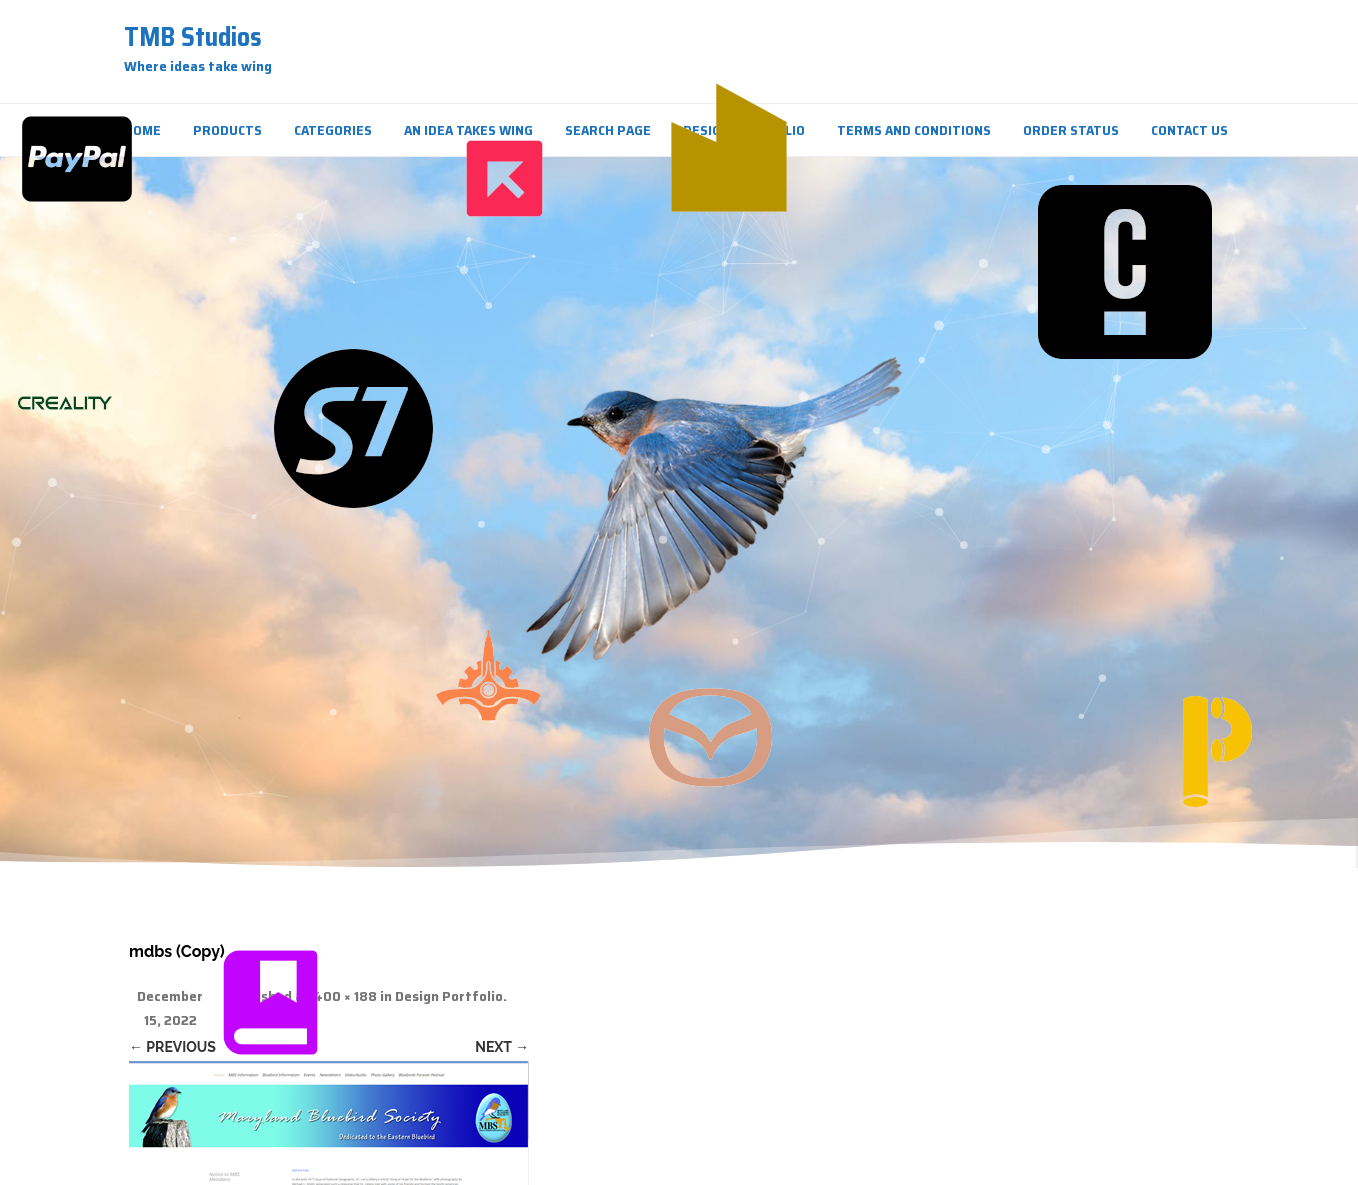 The image size is (1358, 1185). Describe the element at coordinates (488, 675) in the screenshot. I see `galactic senate logo from star wars` at that location.